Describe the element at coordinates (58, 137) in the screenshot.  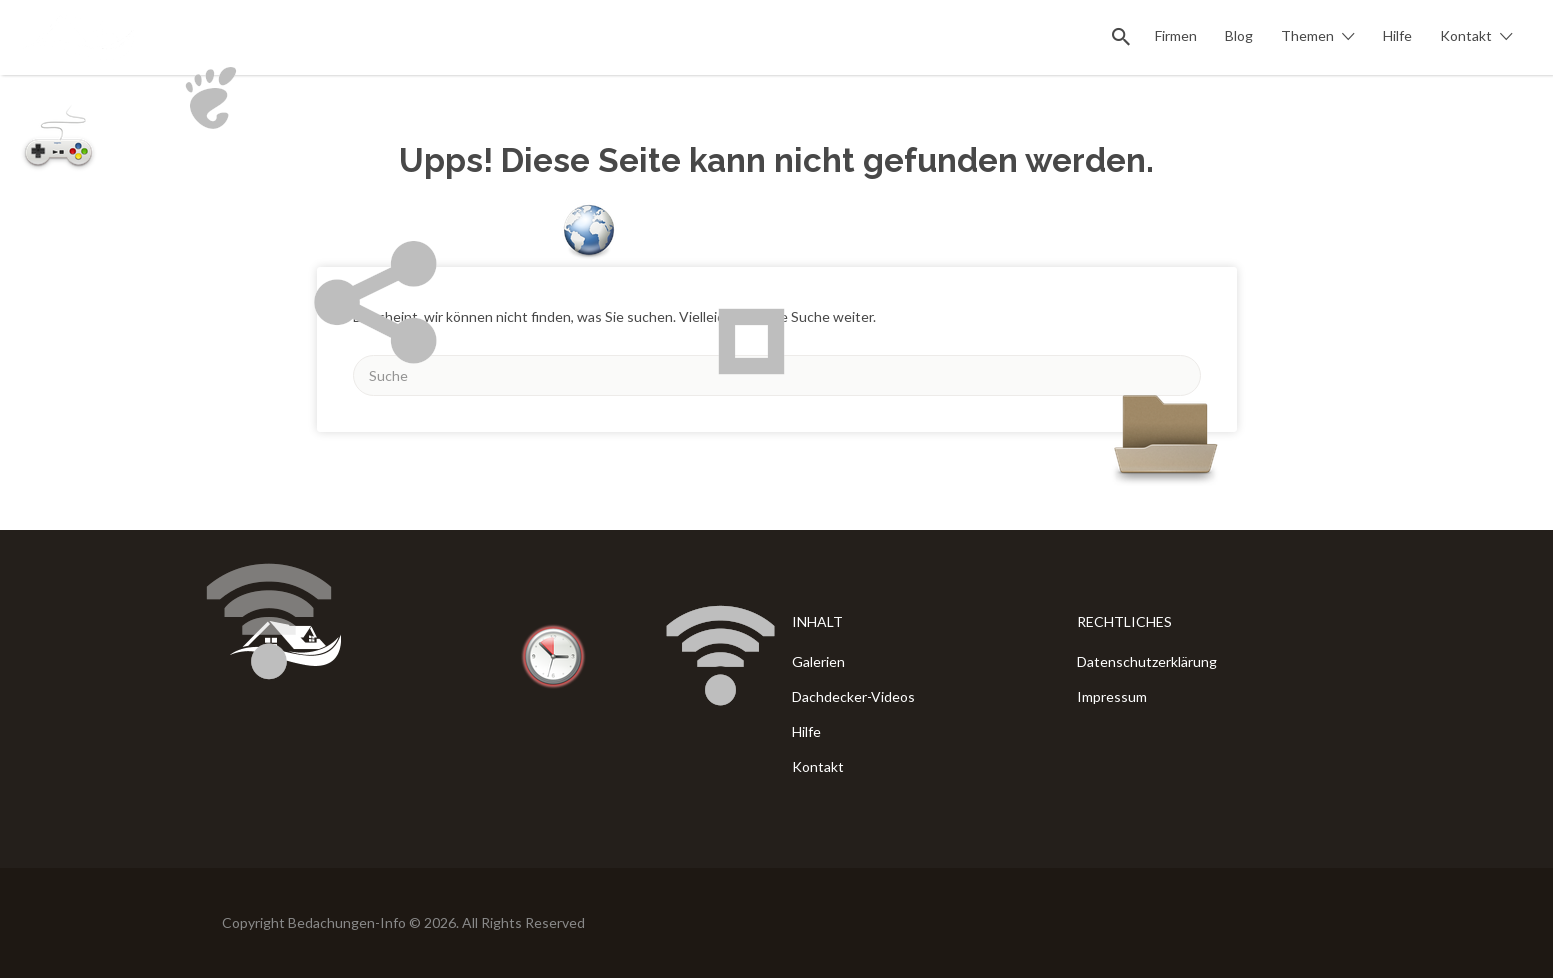
I see `configure gaming controller settings` at that location.